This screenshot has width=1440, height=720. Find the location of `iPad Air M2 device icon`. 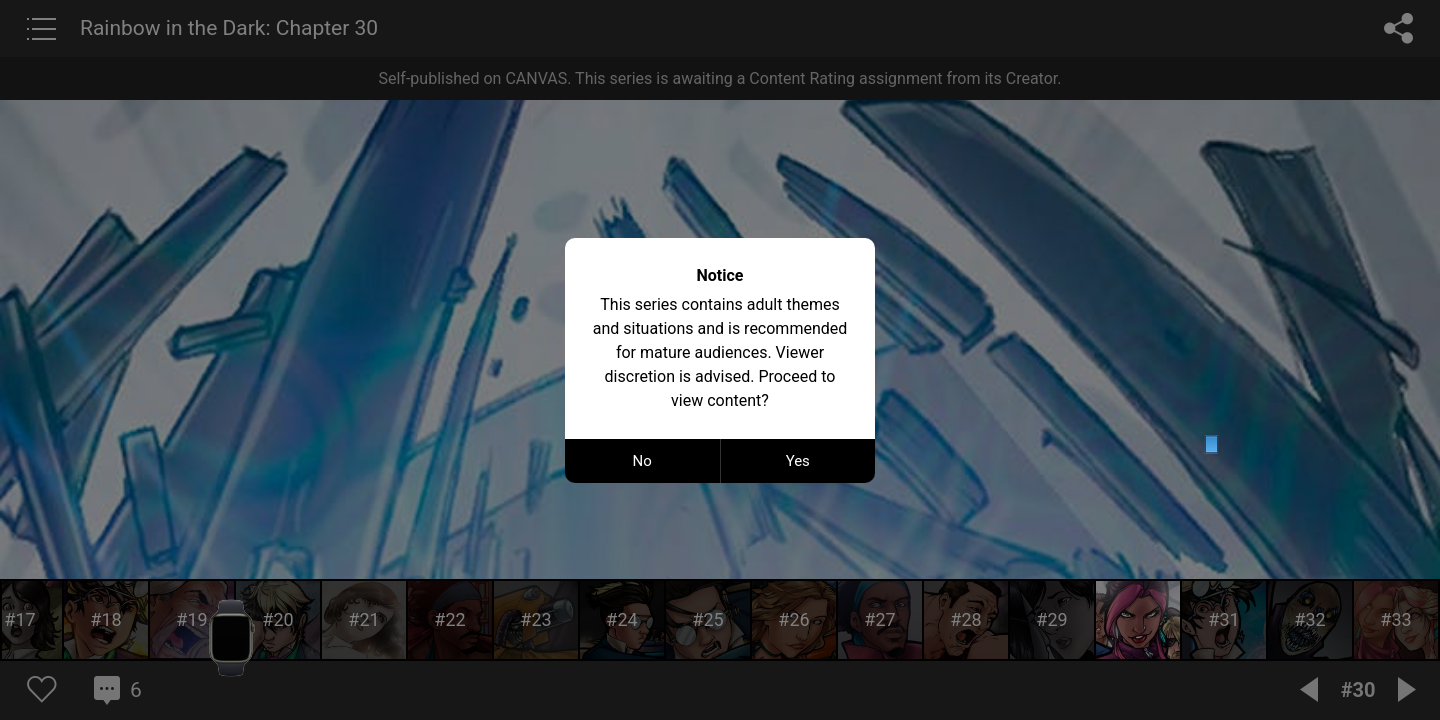

iPad Air M2 device icon is located at coordinates (1211, 444).